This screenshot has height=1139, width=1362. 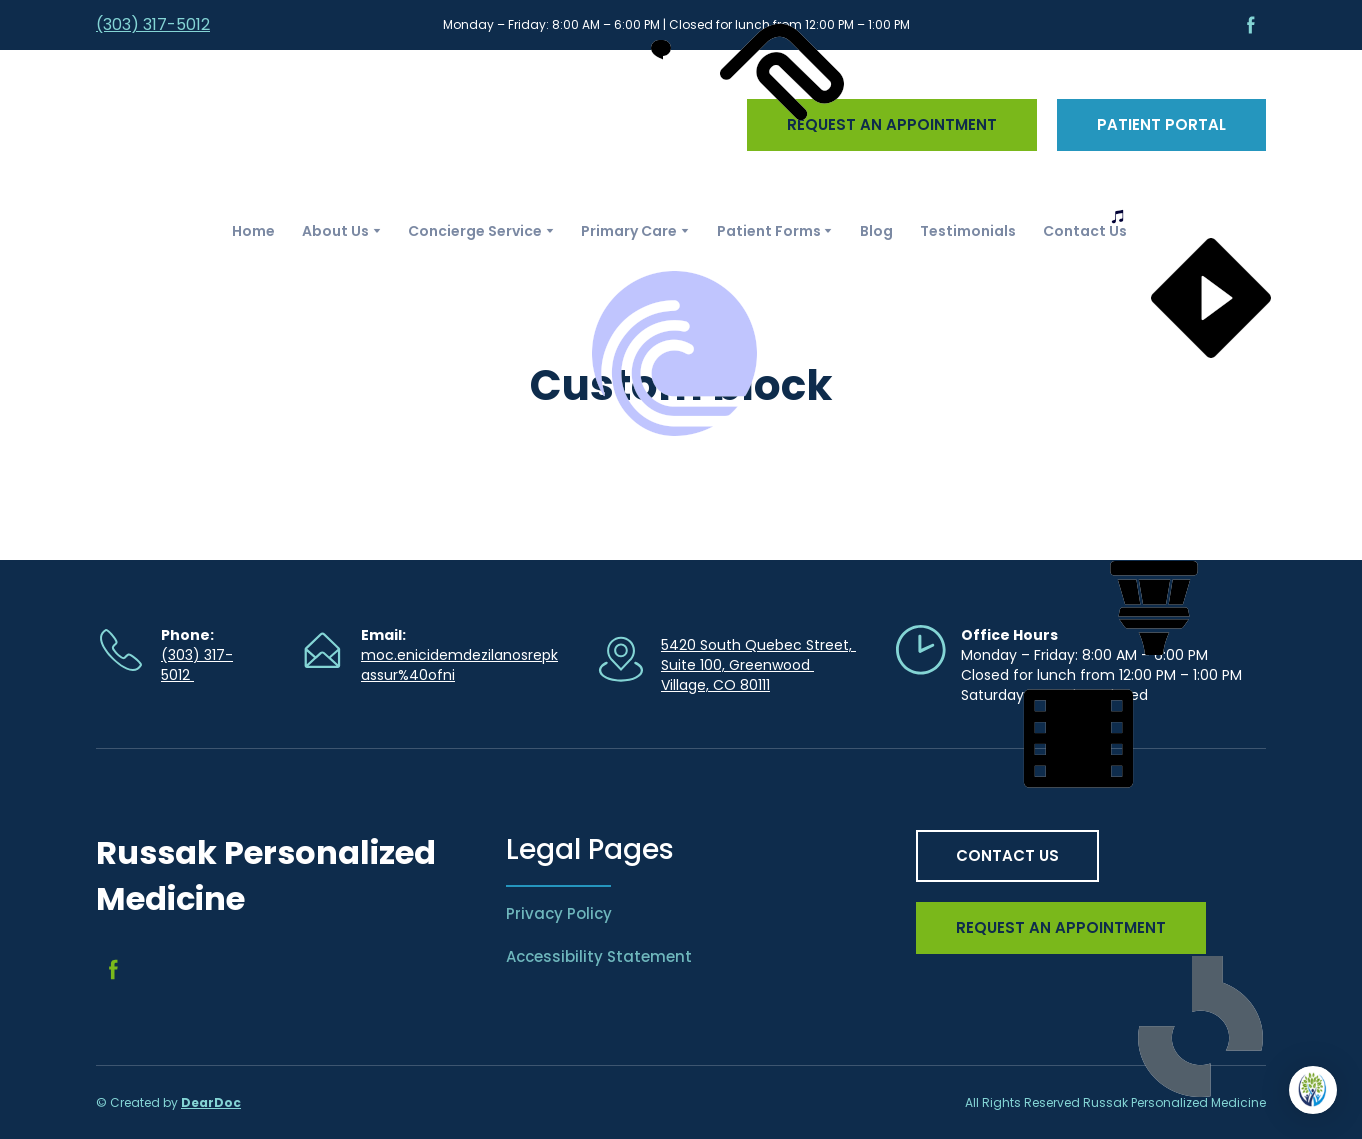 I want to click on open Stremio media streaming app, so click(x=1211, y=298).